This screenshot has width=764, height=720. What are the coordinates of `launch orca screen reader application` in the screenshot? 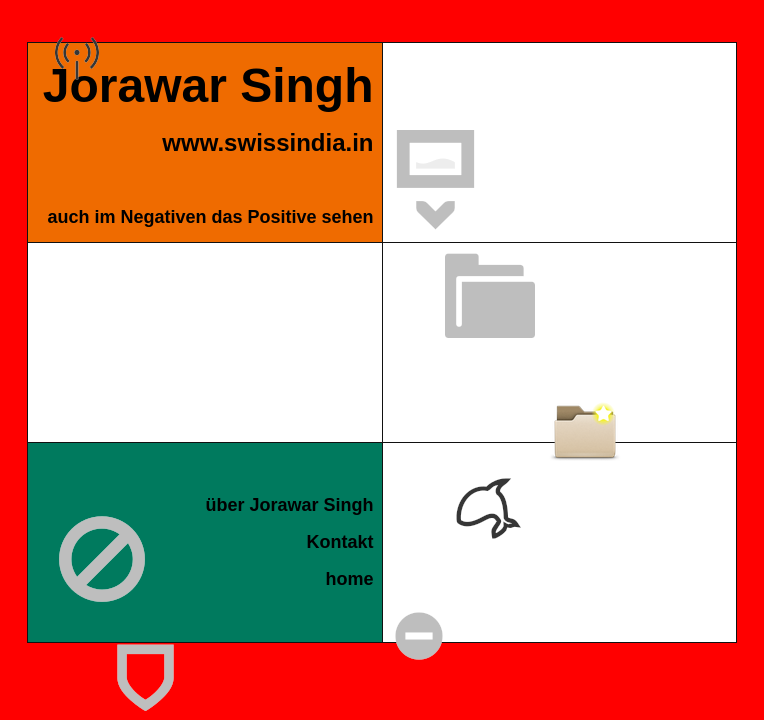 It's located at (487, 508).